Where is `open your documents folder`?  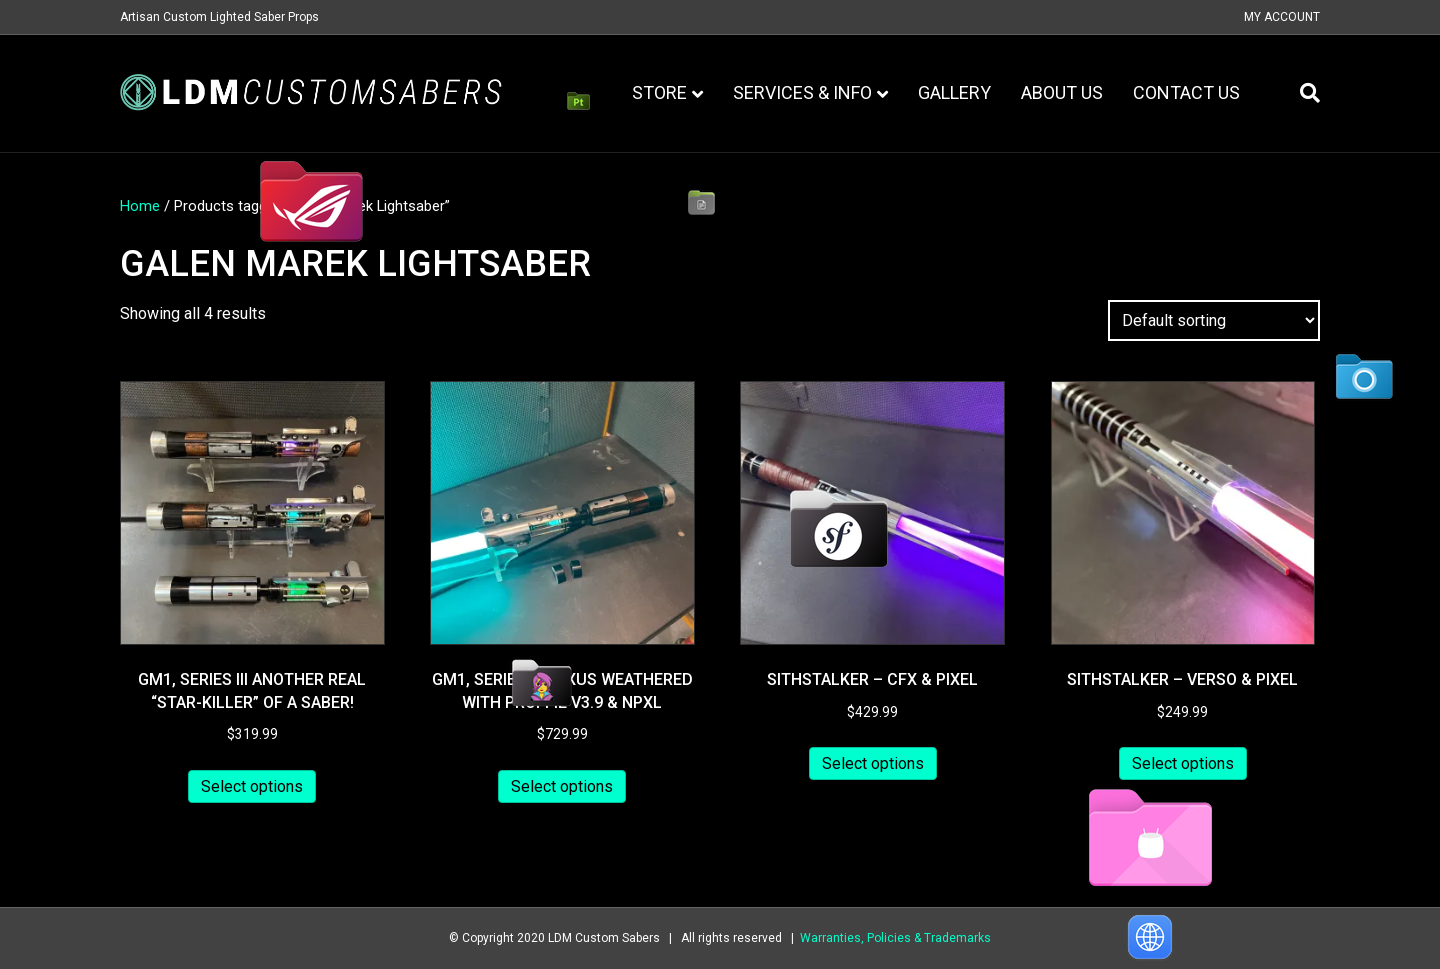 open your documents folder is located at coordinates (701, 202).